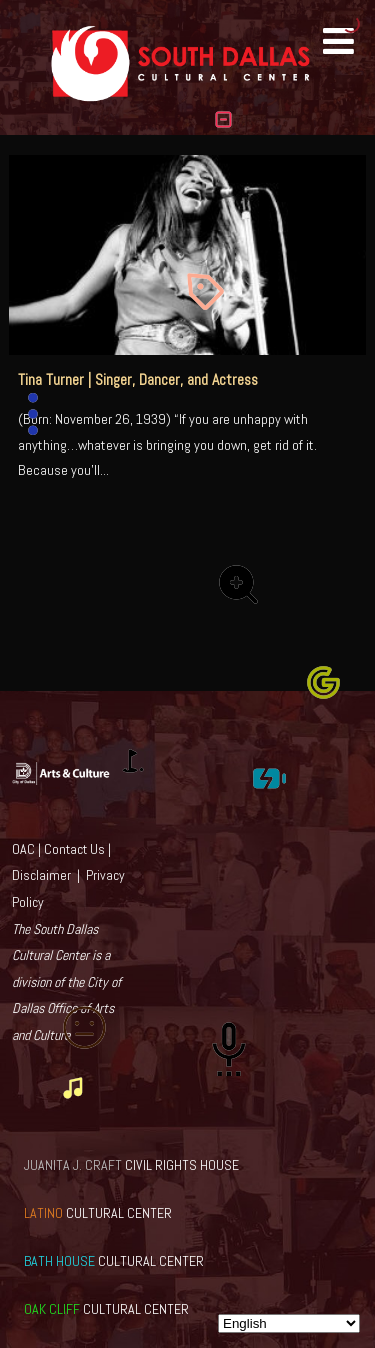  What do you see at coordinates (229, 1048) in the screenshot?
I see `access voice input settings` at bounding box center [229, 1048].